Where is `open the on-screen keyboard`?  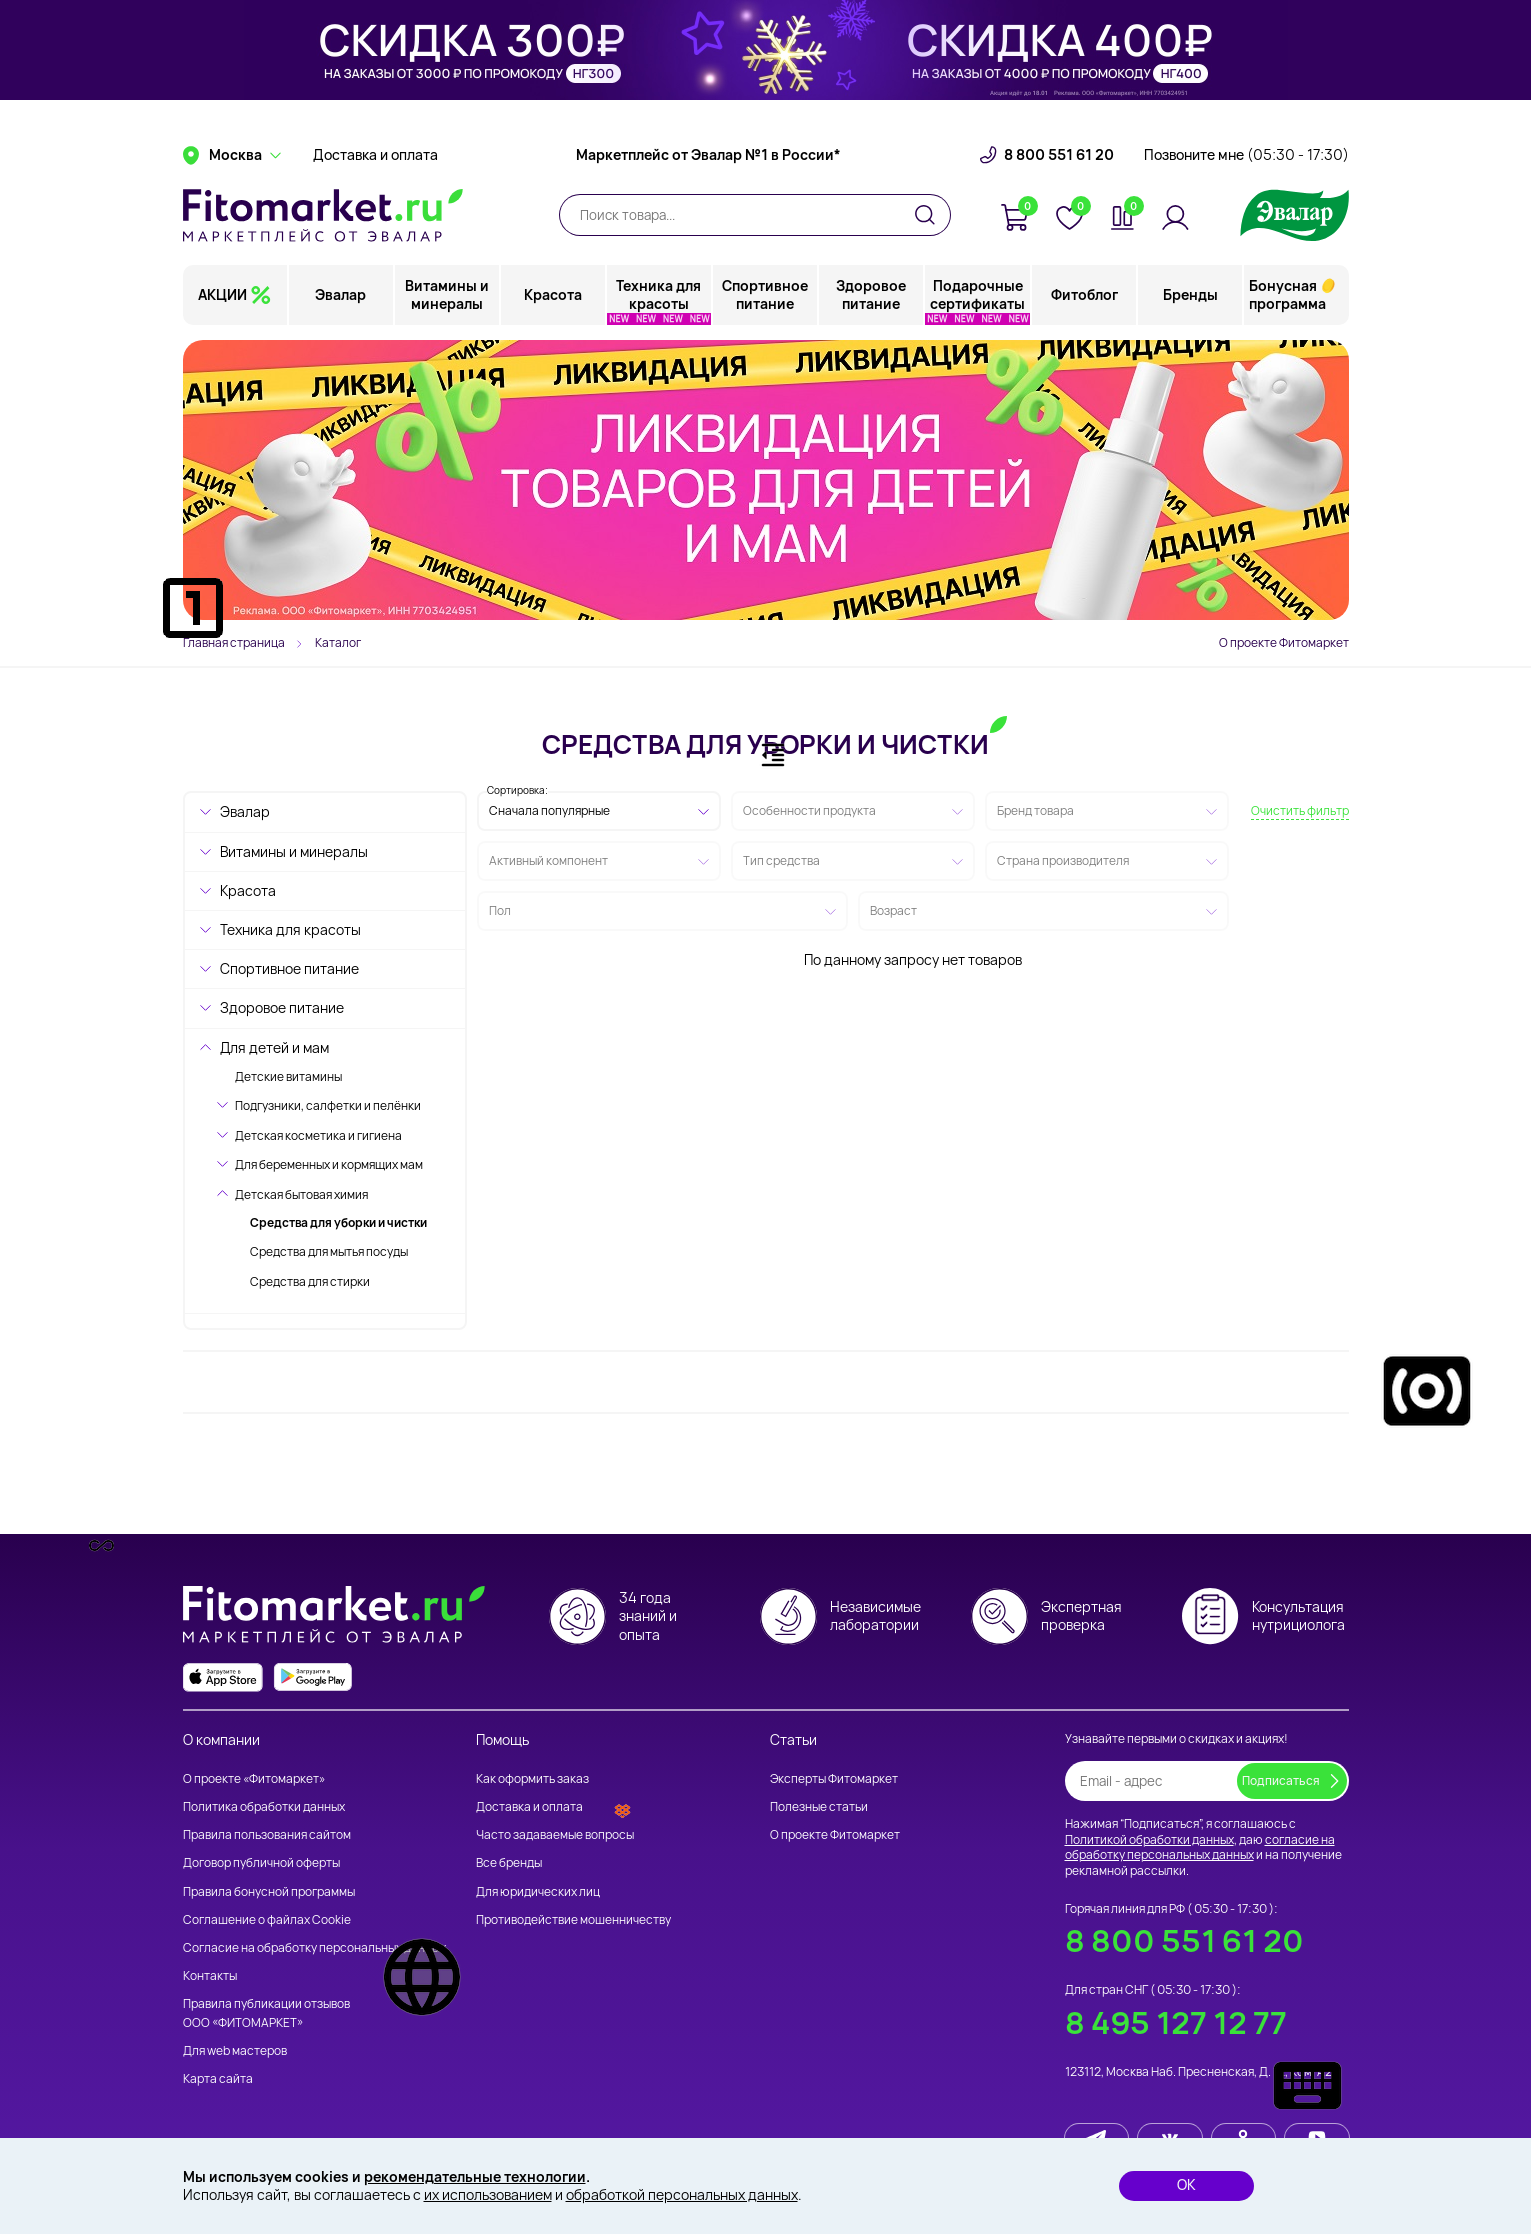 open the on-screen keyboard is located at coordinates (1307, 2085).